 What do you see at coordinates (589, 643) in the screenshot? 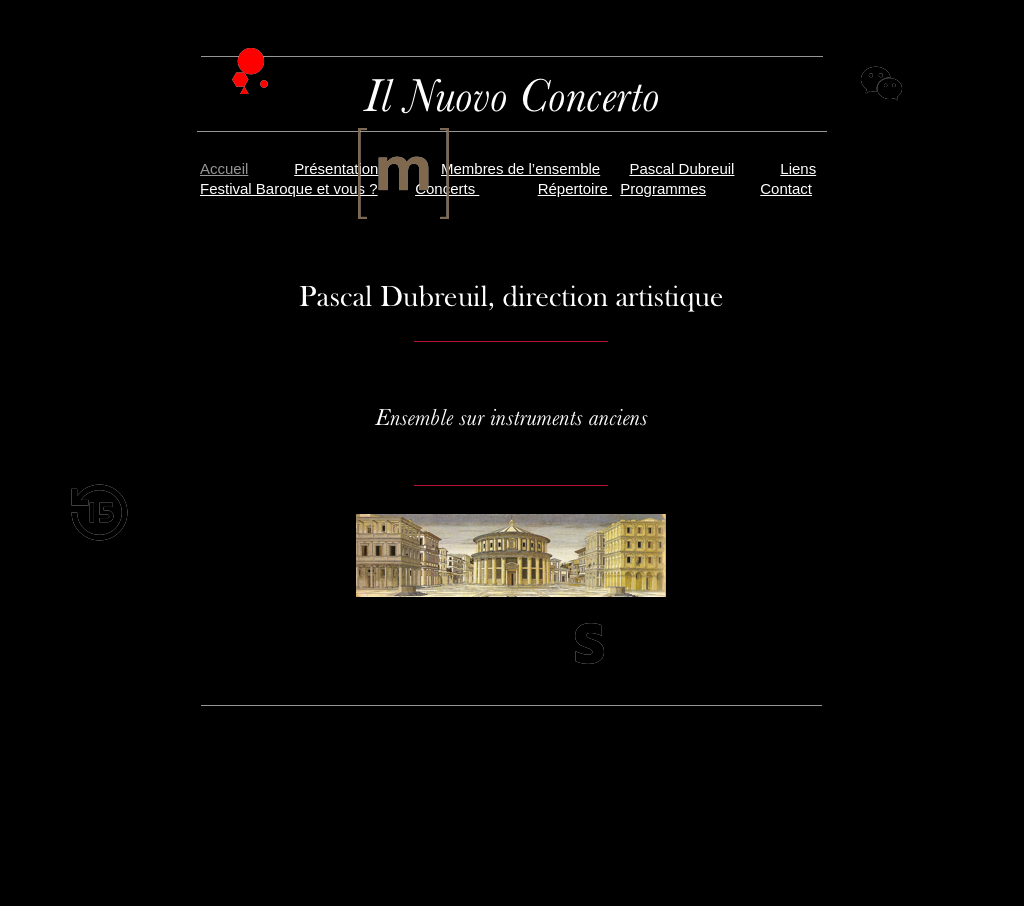
I see `stripe payment integration` at bounding box center [589, 643].